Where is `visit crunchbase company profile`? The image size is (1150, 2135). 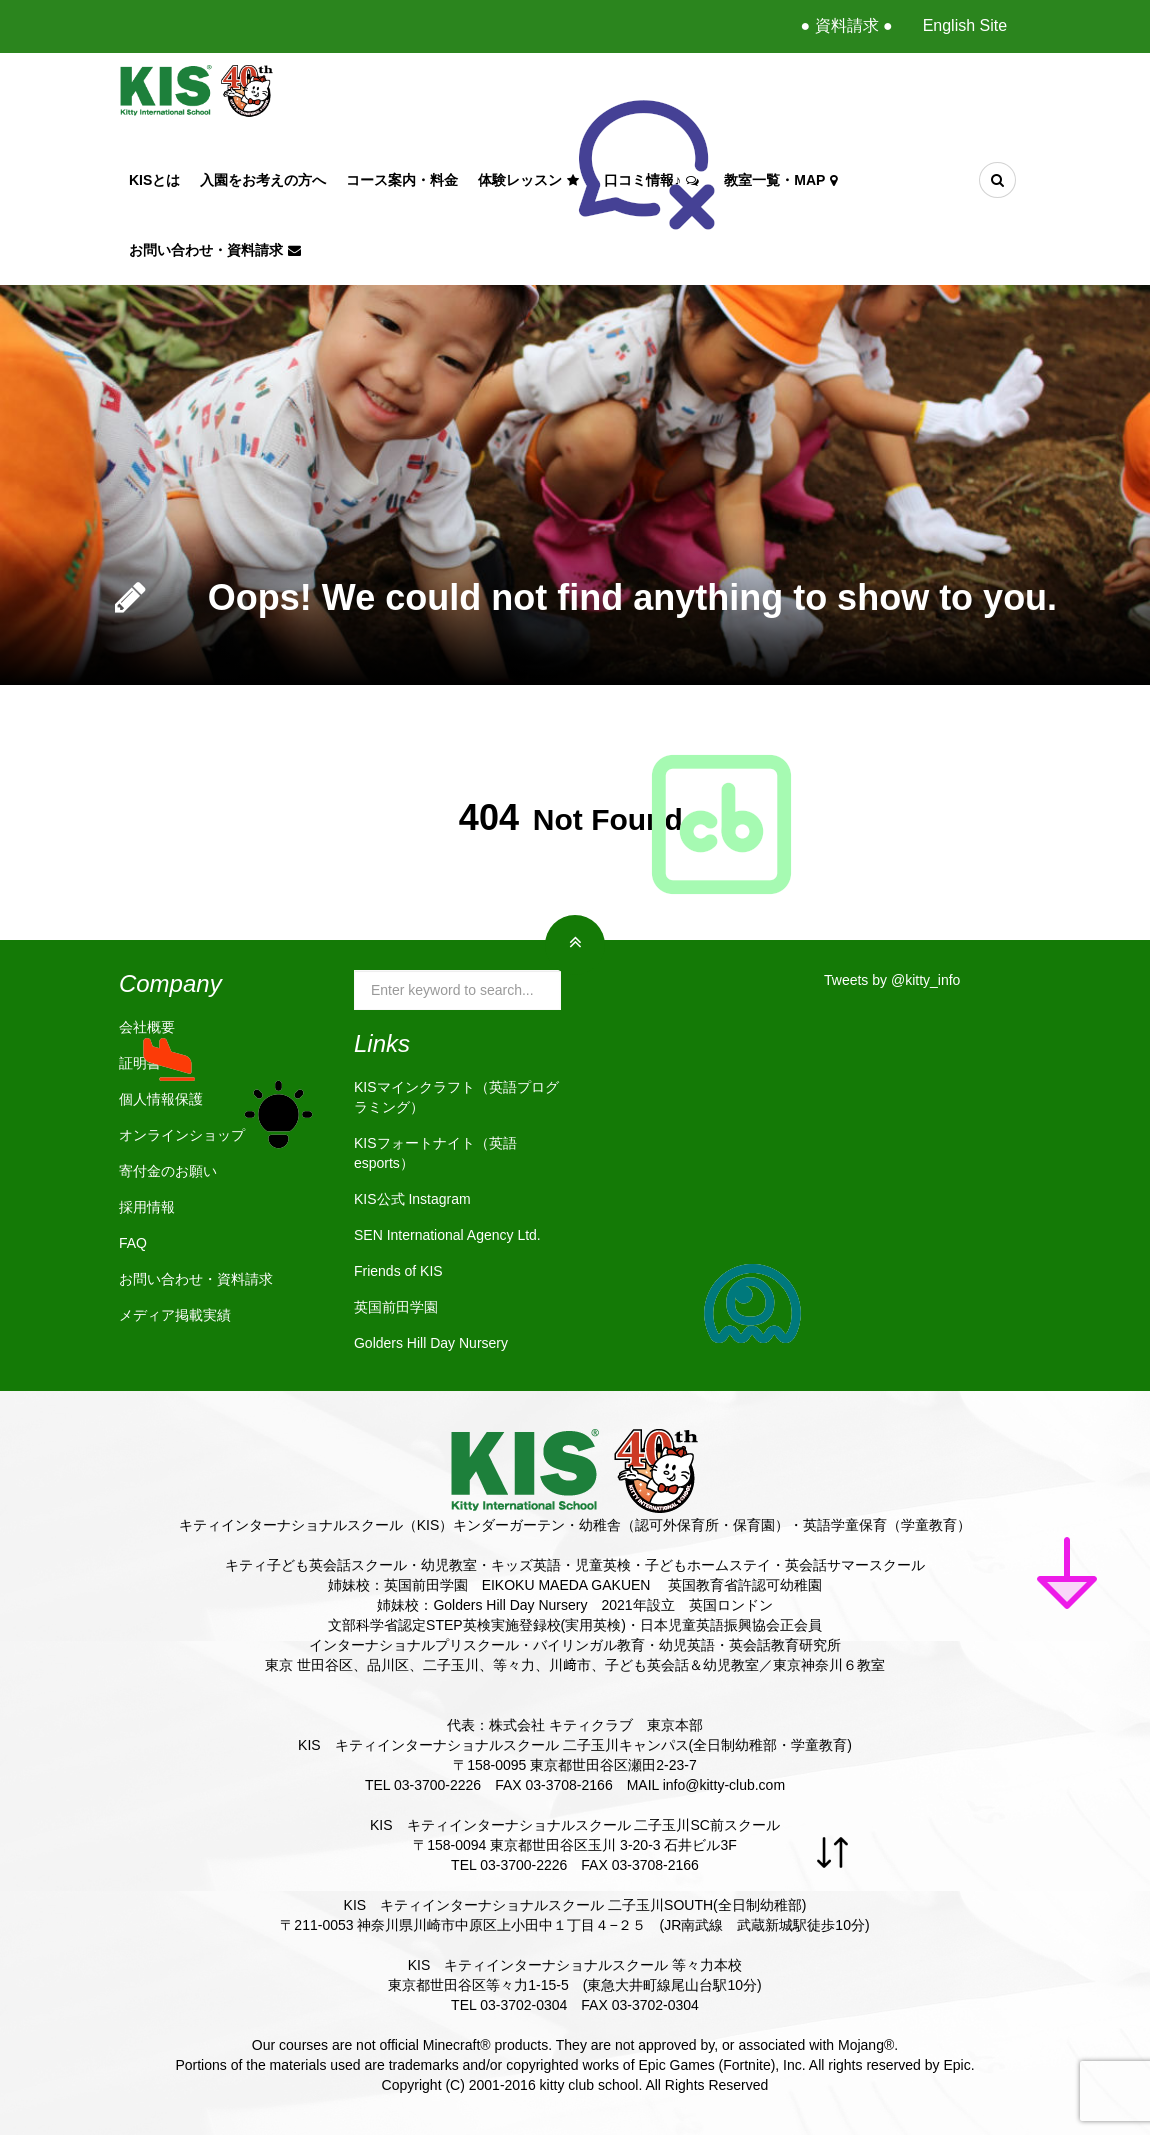 visit crunchbase company profile is located at coordinates (721, 824).